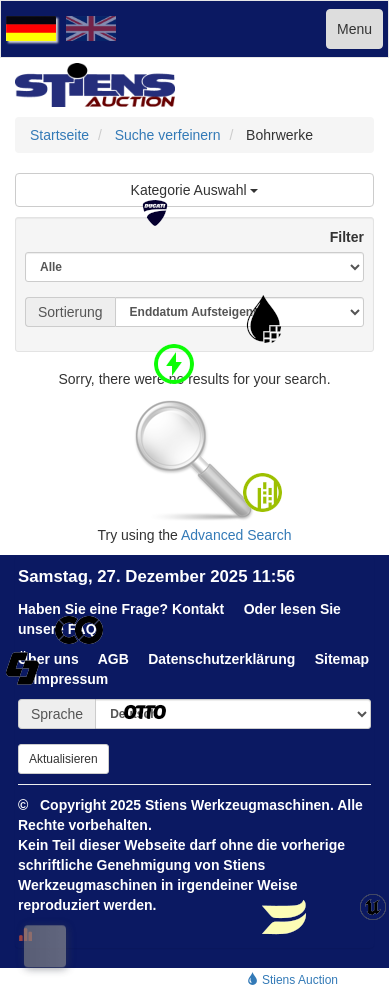 This screenshot has width=389, height=991. I want to click on open google colab, so click(79, 630).